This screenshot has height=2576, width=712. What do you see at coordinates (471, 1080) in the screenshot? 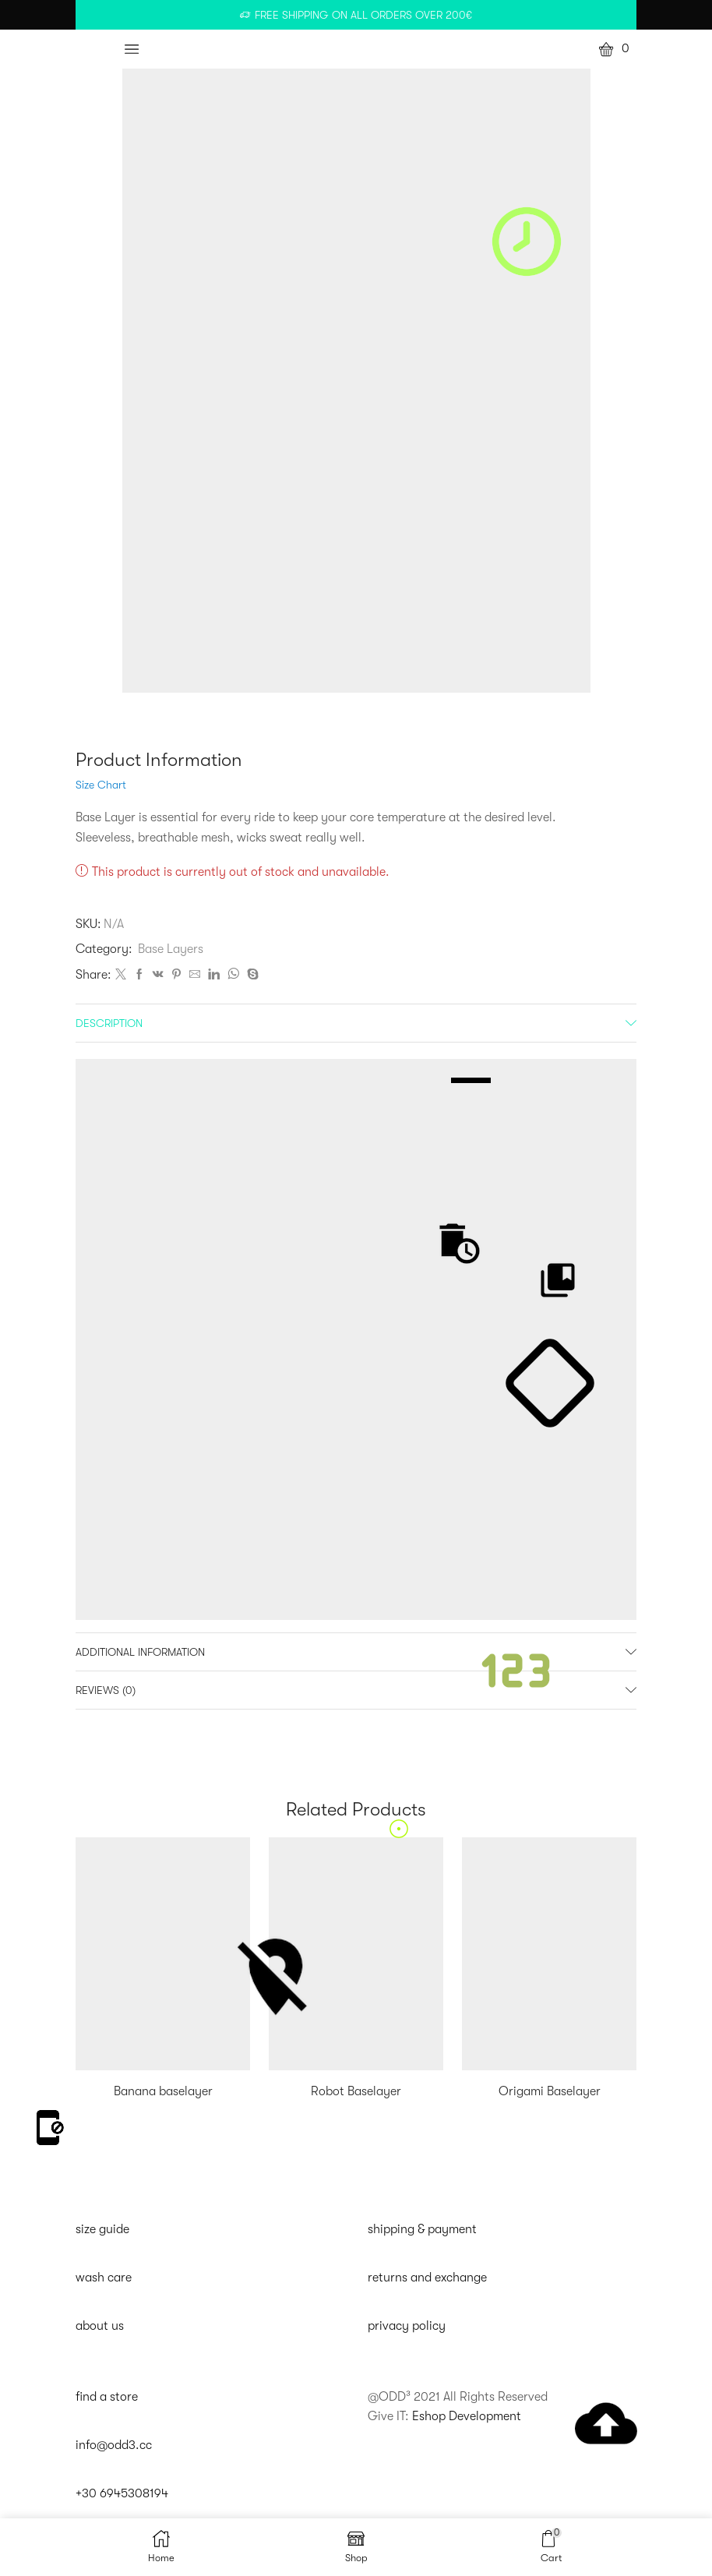
I see `remove an item from a list` at bounding box center [471, 1080].